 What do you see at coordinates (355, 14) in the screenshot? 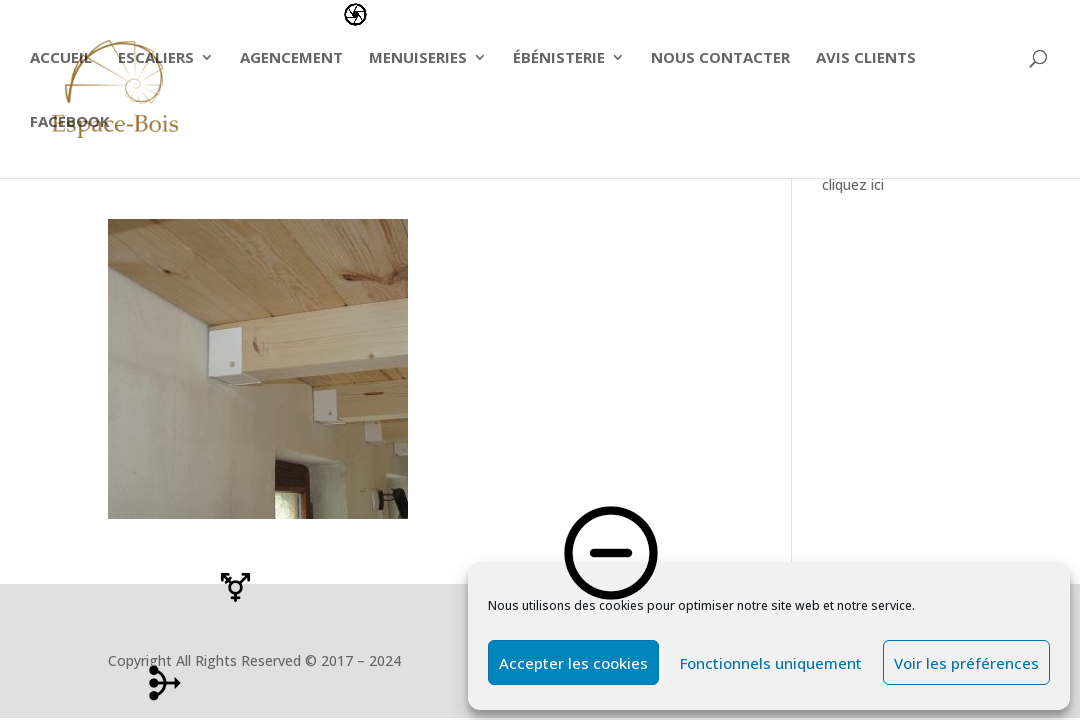
I see `open camera to take a photo` at bounding box center [355, 14].